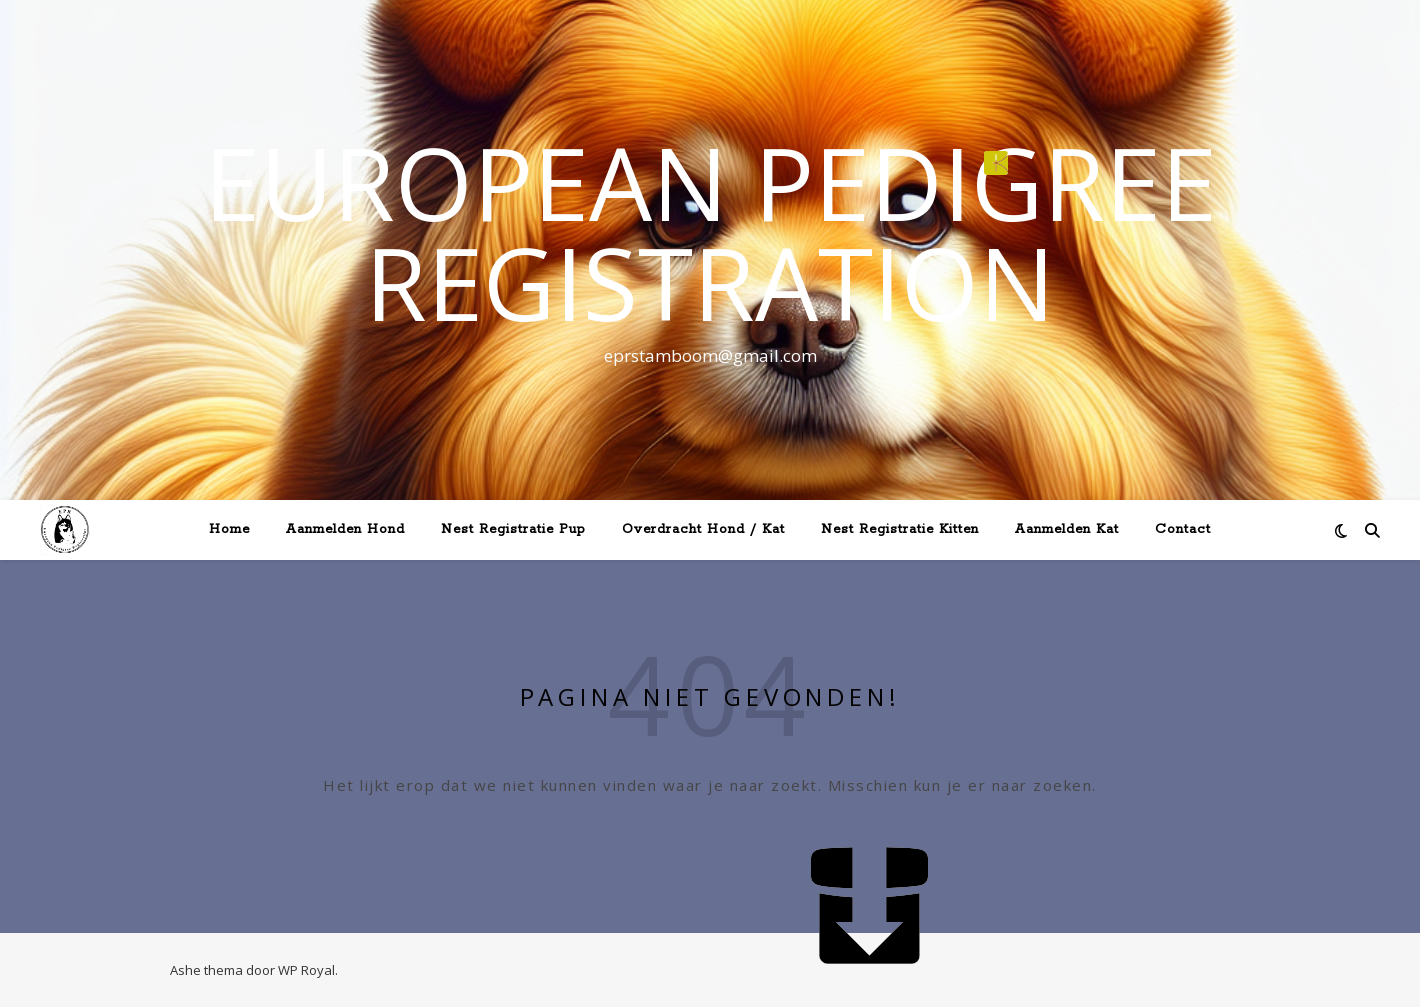  Describe the element at coordinates (869, 905) in the screenshot. I see `open transmission torrent client` at that location.